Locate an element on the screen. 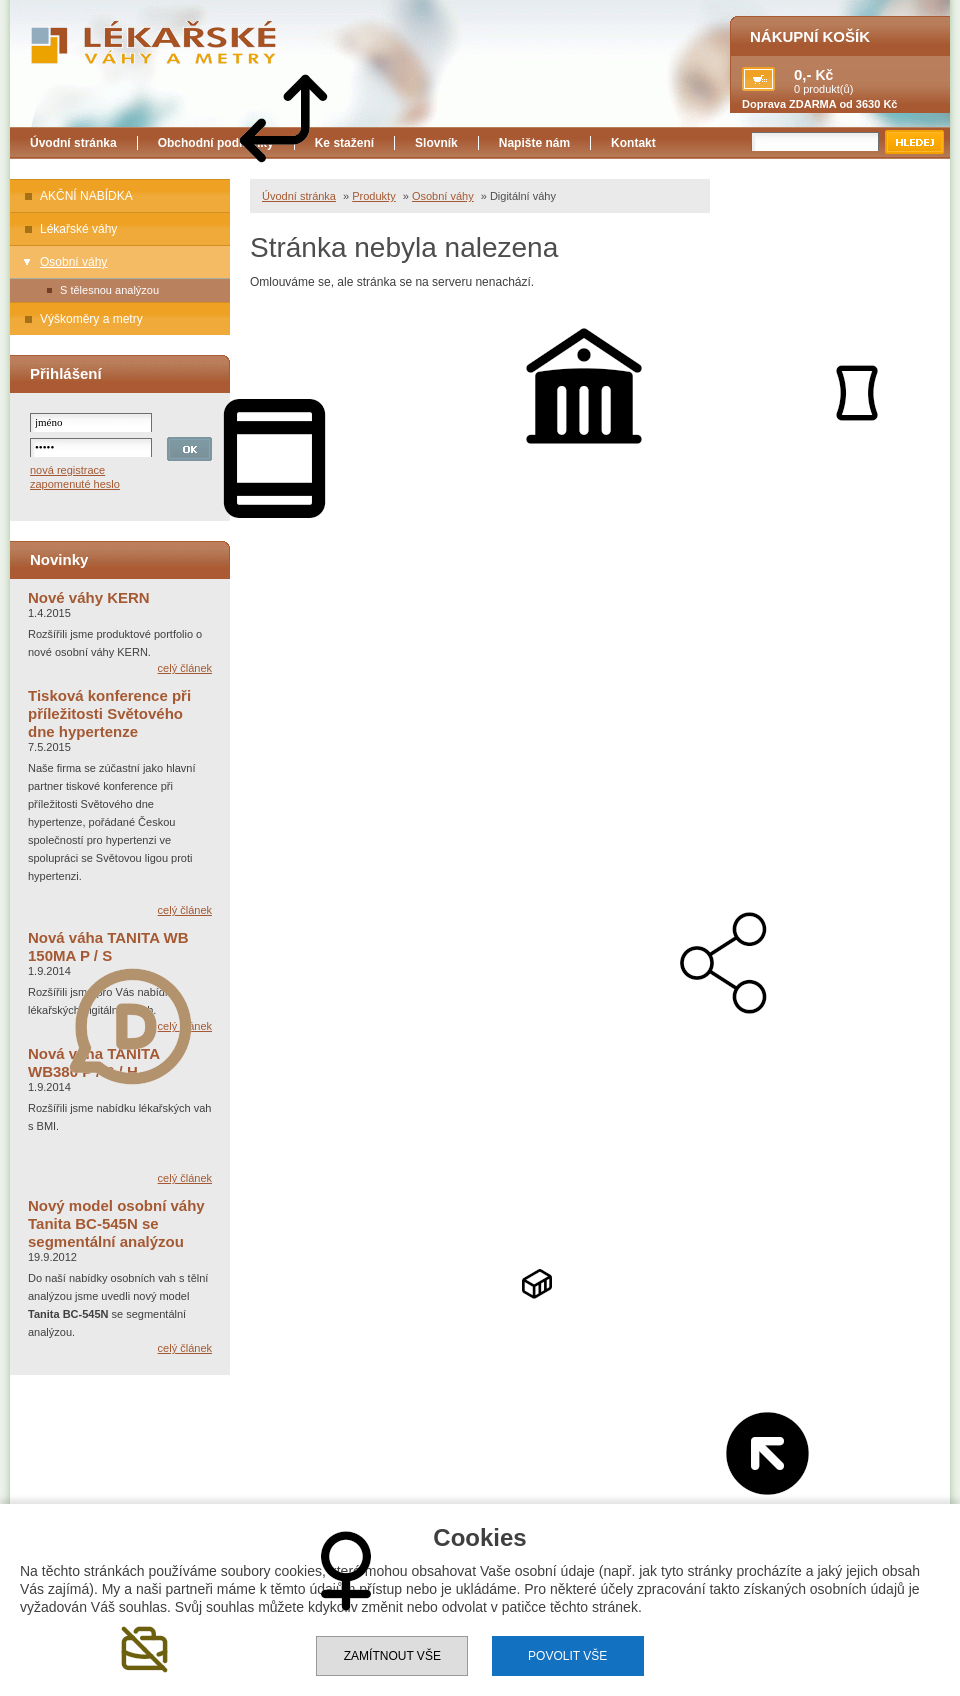 This screenshot has height=1696, width=960. indicates work mode is disabled is located at coordinates (144, 1649).